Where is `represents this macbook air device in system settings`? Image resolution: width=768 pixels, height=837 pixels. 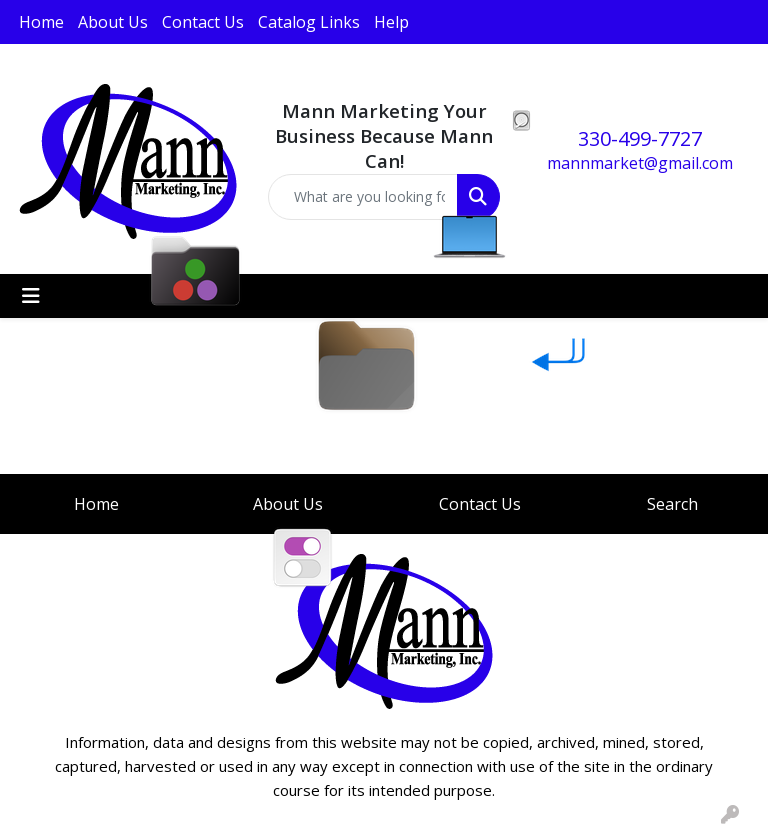 represents this macbook air device in system settings is located at coordinates (469, 230).